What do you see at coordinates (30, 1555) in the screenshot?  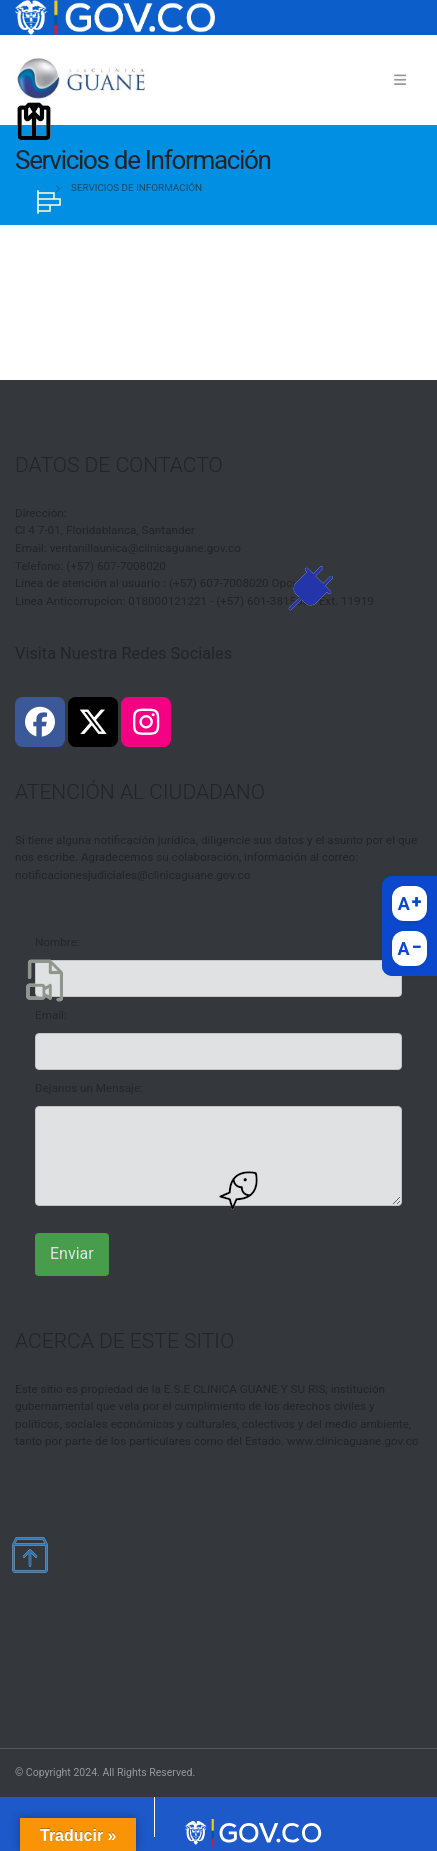 I see `upload a file or package` at bounding box center [30, 1555].